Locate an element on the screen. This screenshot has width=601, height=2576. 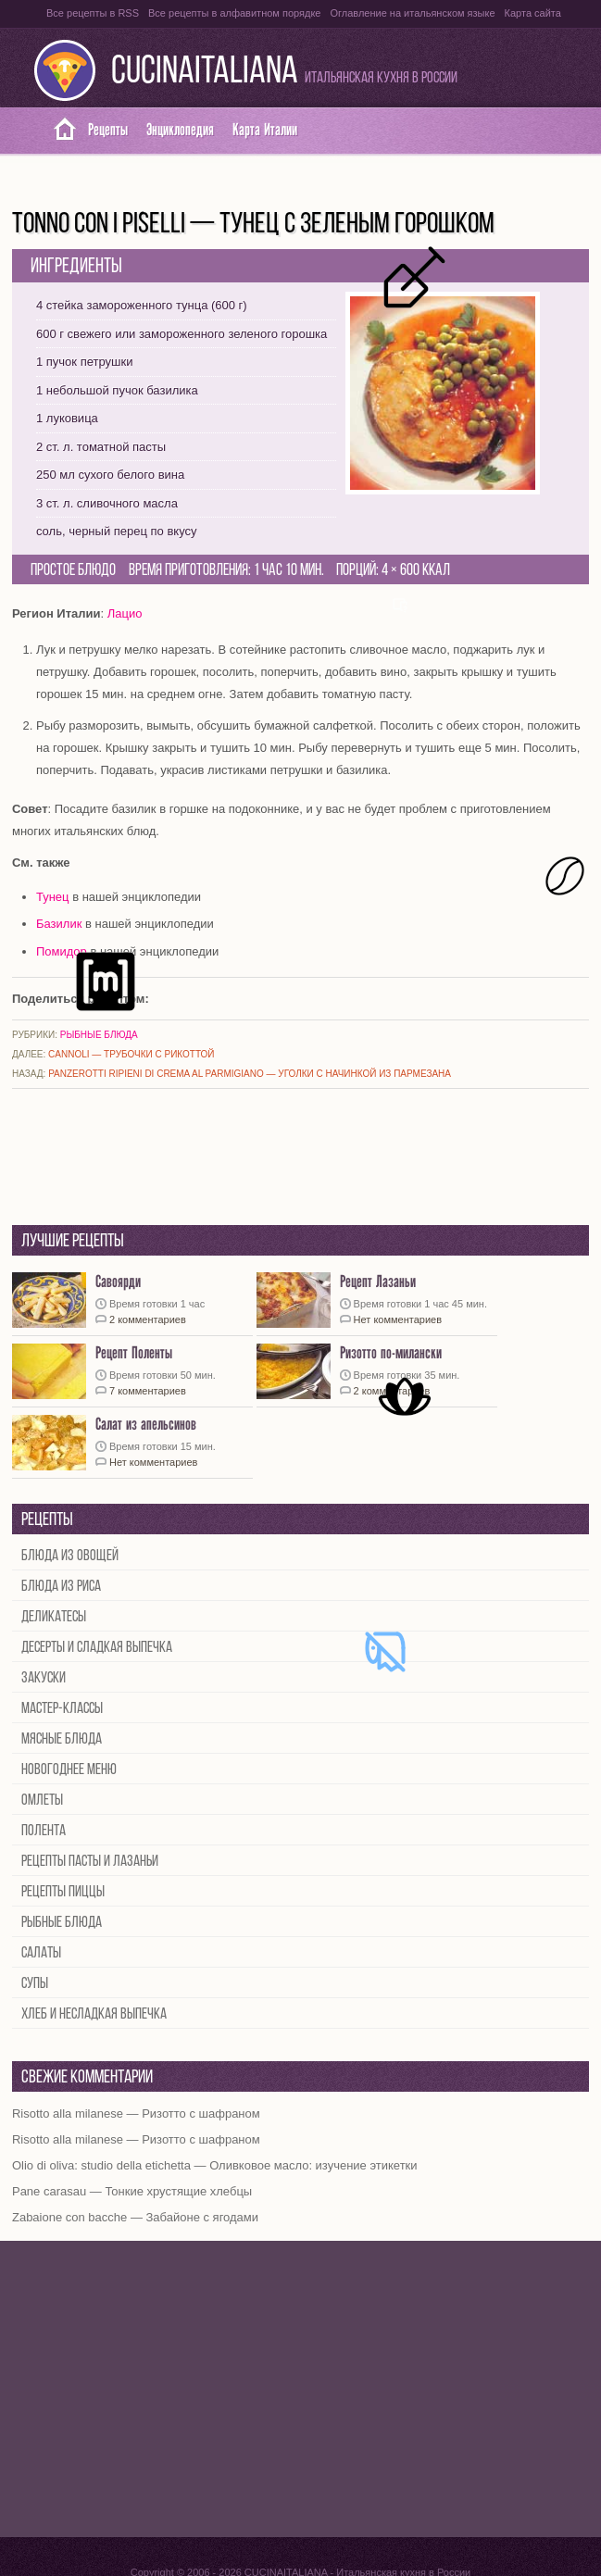
access meditation or mindfulness features is located at coordinates (405, 1398).